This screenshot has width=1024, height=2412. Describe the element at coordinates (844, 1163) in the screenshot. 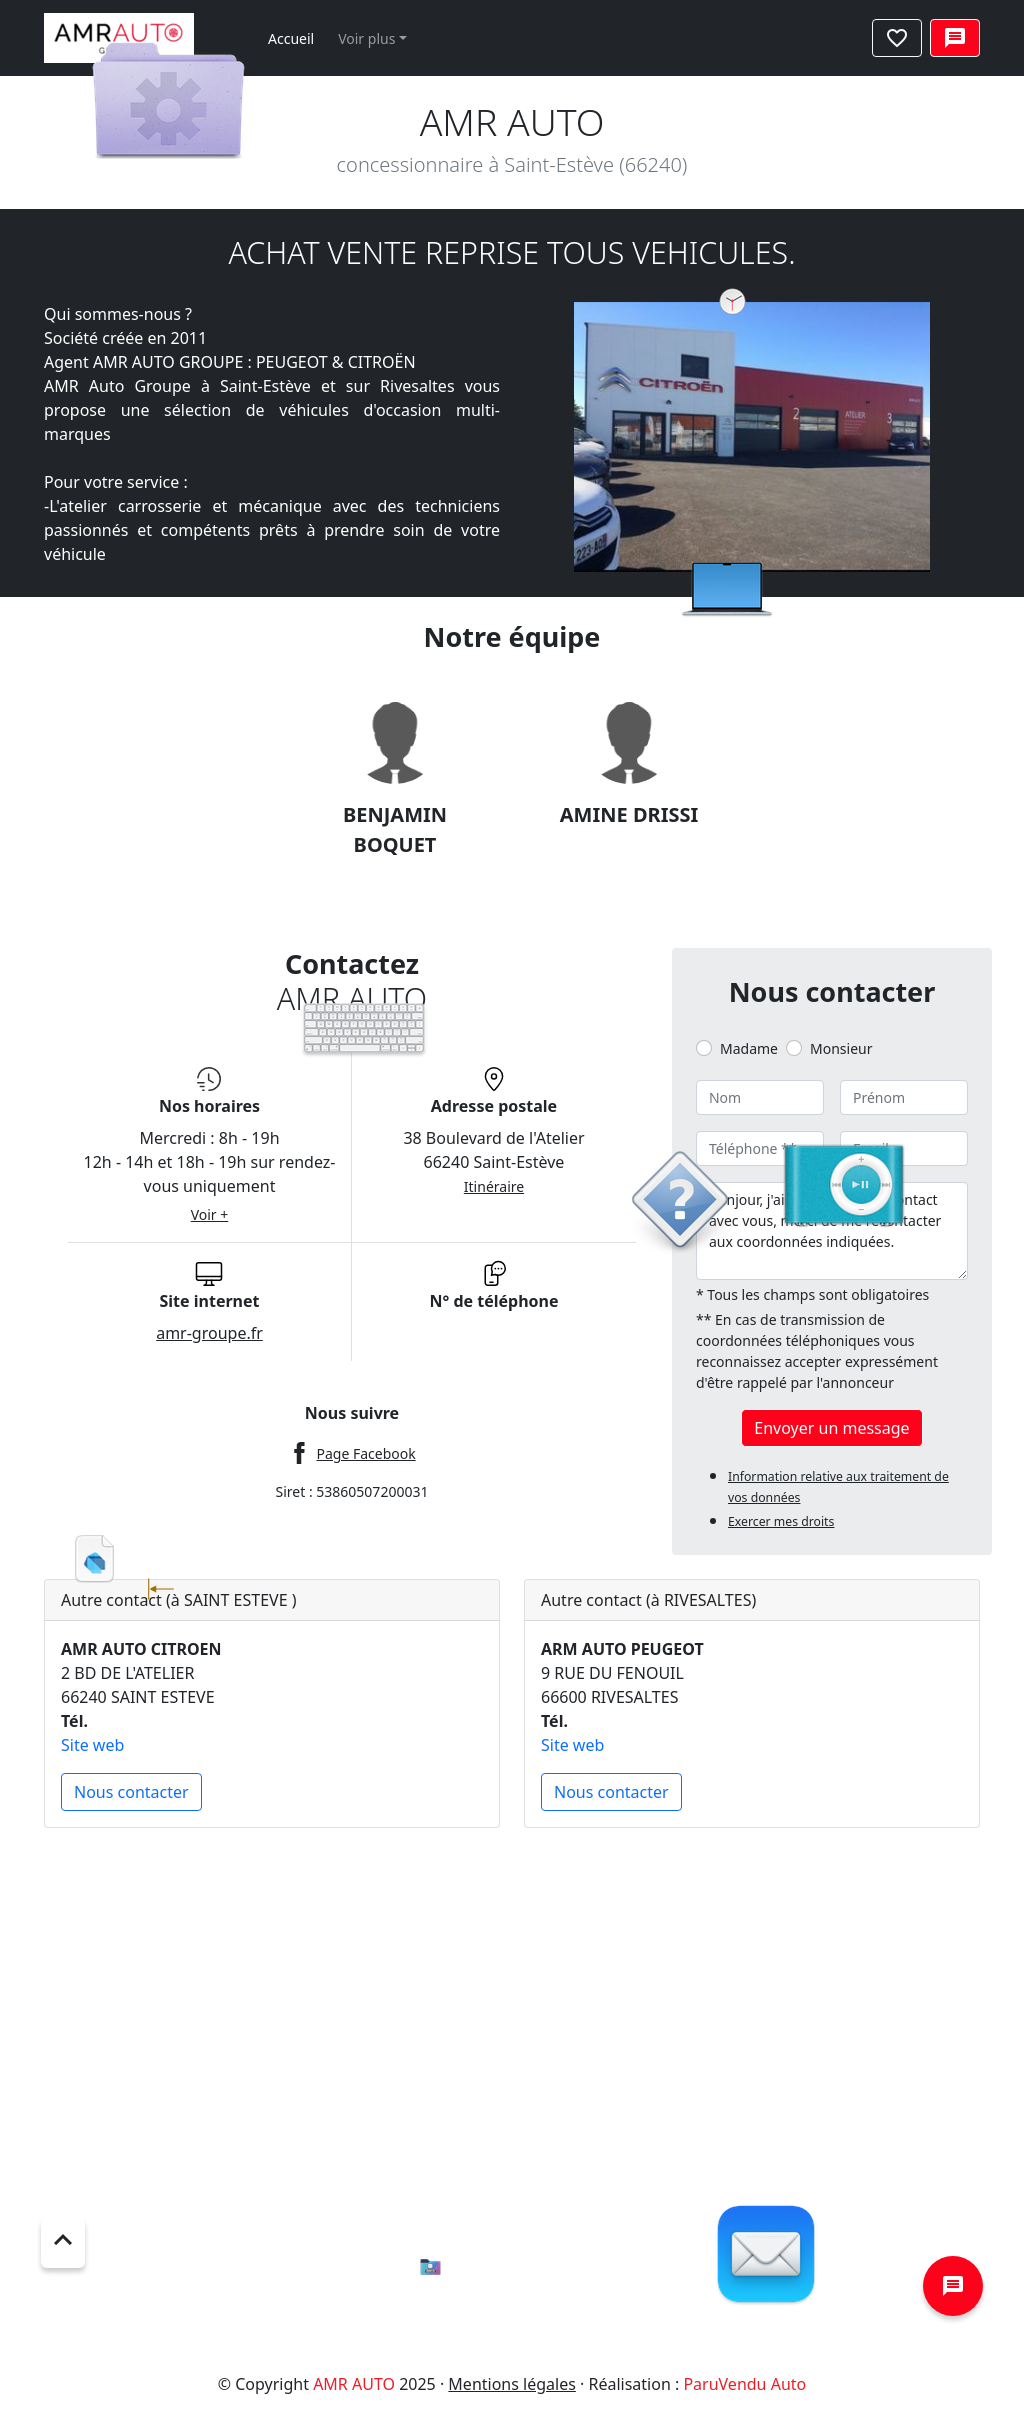

I see `iPod shuffle device connected` at that location.